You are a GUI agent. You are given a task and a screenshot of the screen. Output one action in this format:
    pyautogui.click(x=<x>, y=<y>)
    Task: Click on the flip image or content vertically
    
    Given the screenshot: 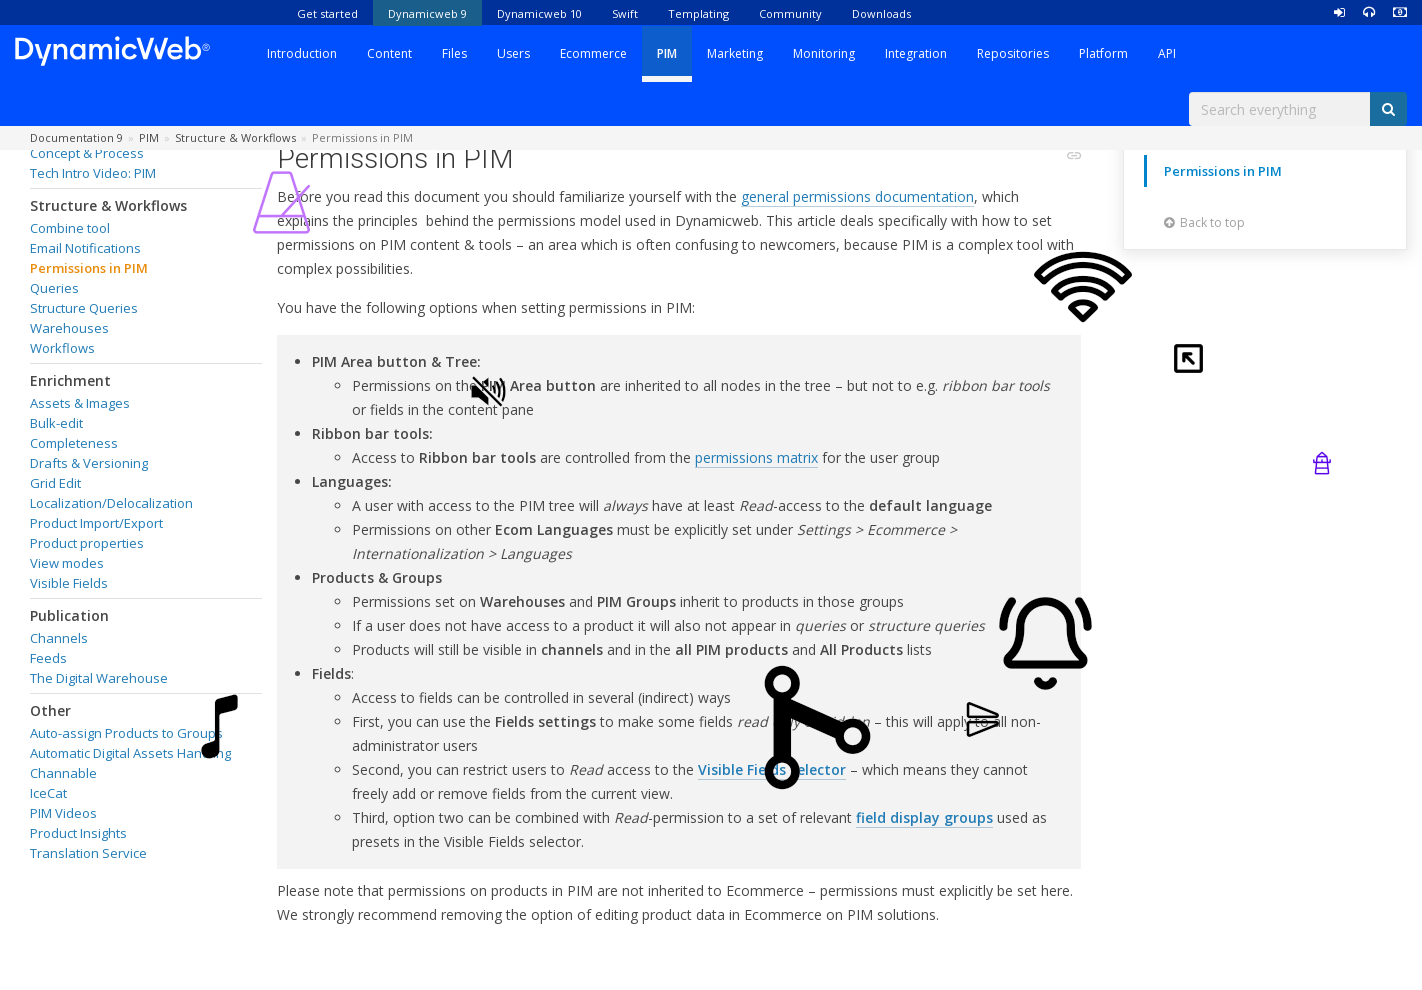 What is the action you would take?
    pyautogui.click(x=981, y=719)
    